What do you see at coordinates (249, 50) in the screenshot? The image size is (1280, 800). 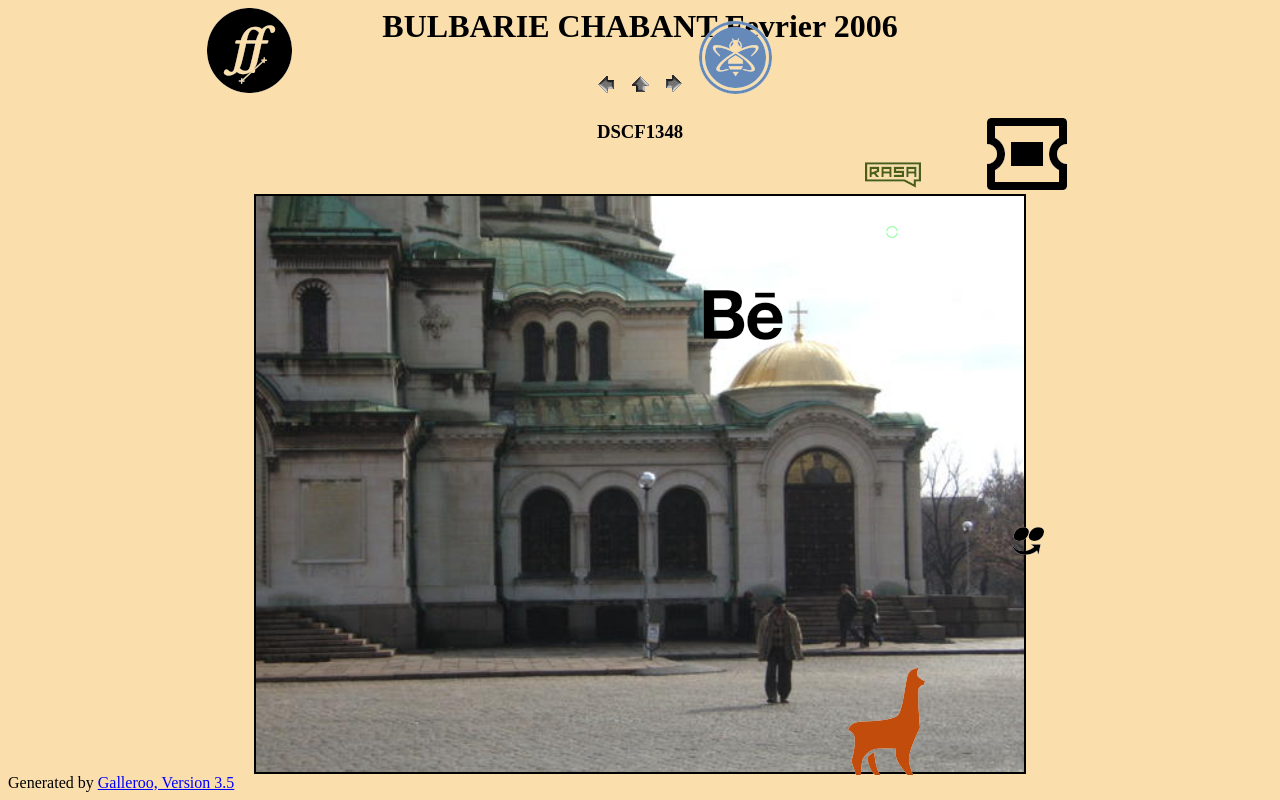 I see `open FontForge font editor application` at bounding box center [249, 50].